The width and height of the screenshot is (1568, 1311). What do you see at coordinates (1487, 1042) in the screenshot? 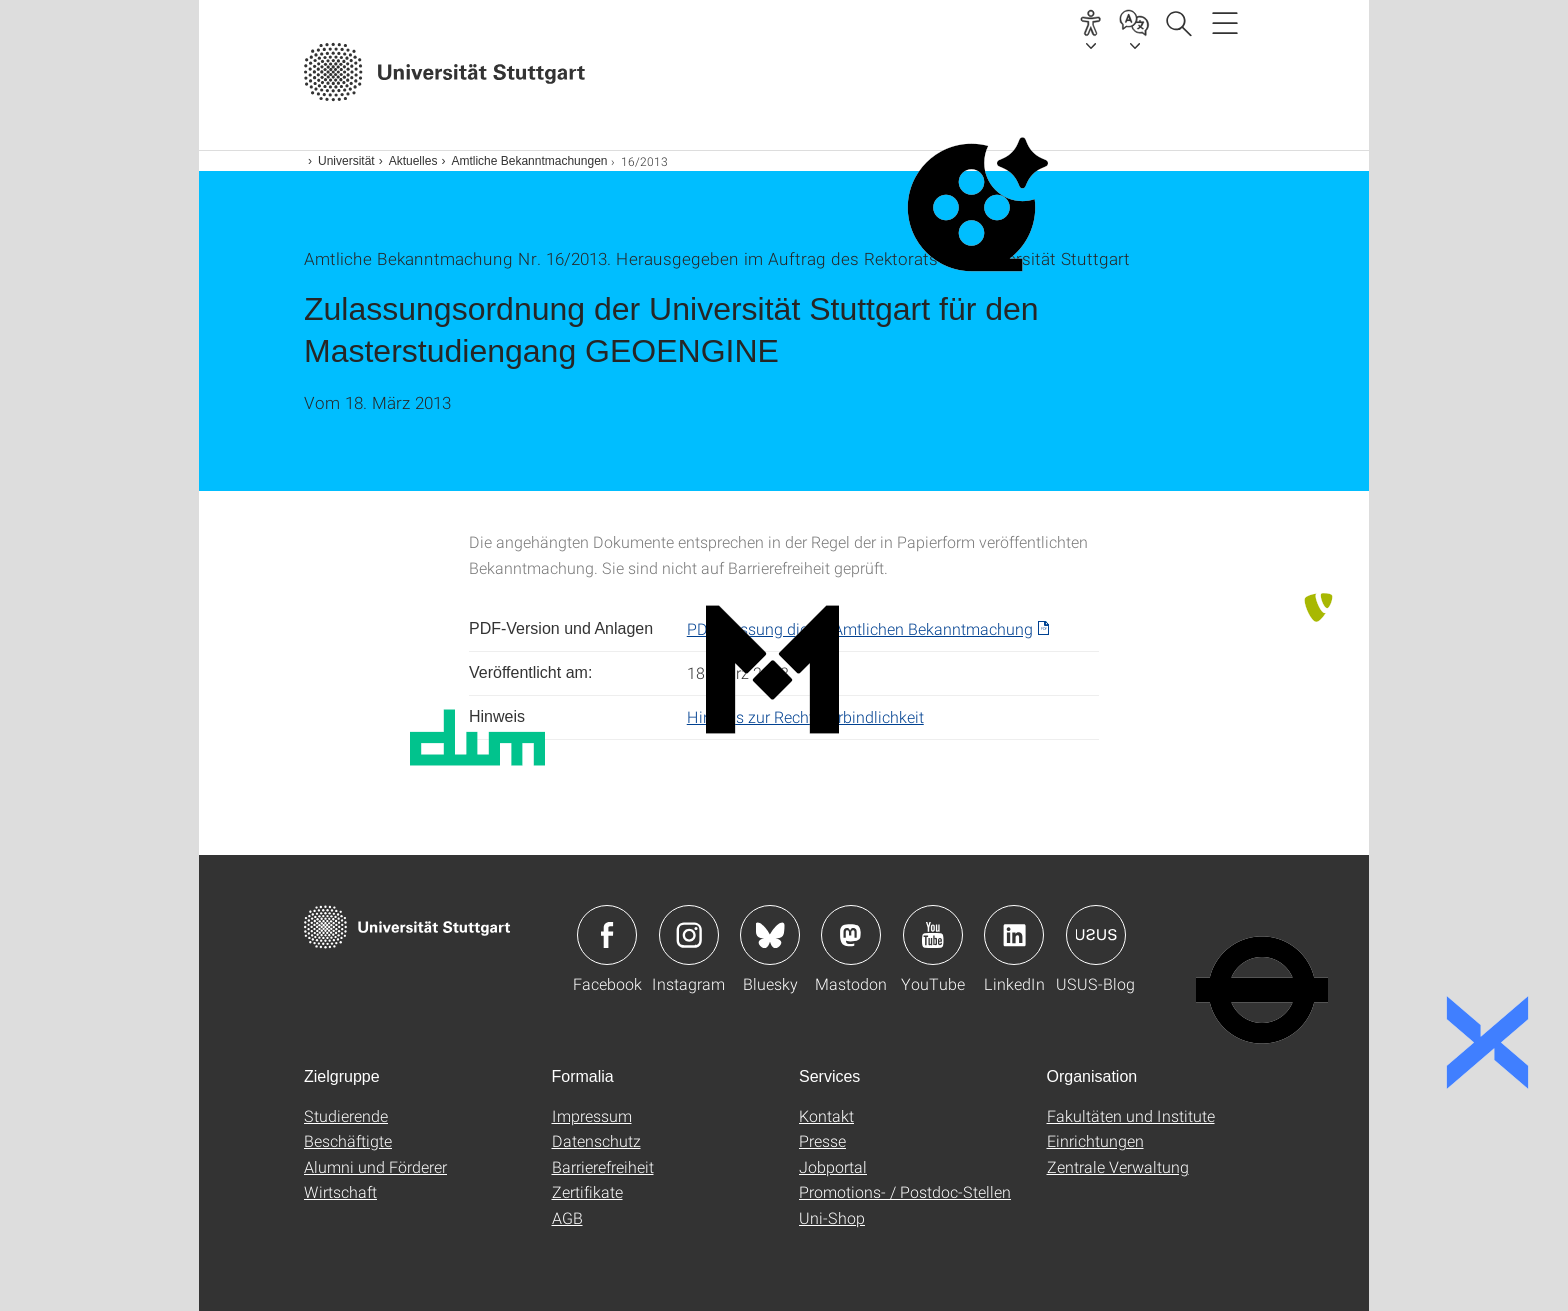
I see `open the StockX app` at bounding box center [1487, 1042].